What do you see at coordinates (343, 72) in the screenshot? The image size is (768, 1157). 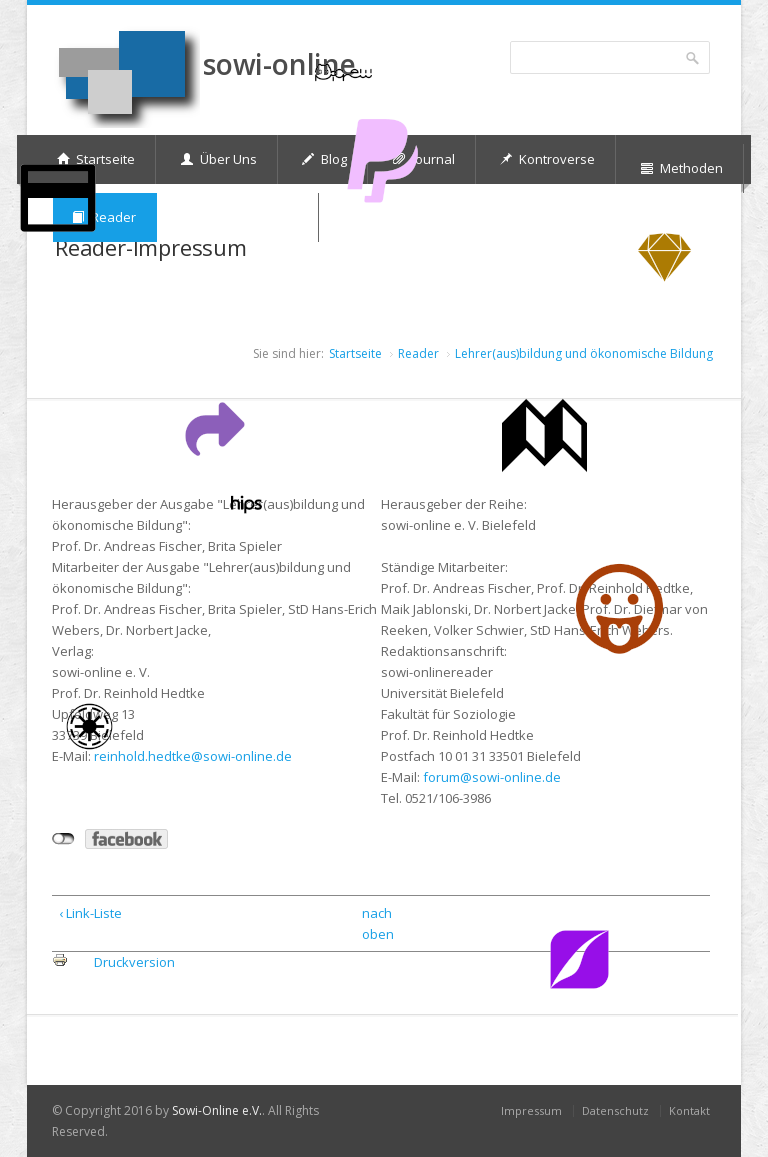 I see `open the picrew avatar maker app` at bounding box center [343, 72].